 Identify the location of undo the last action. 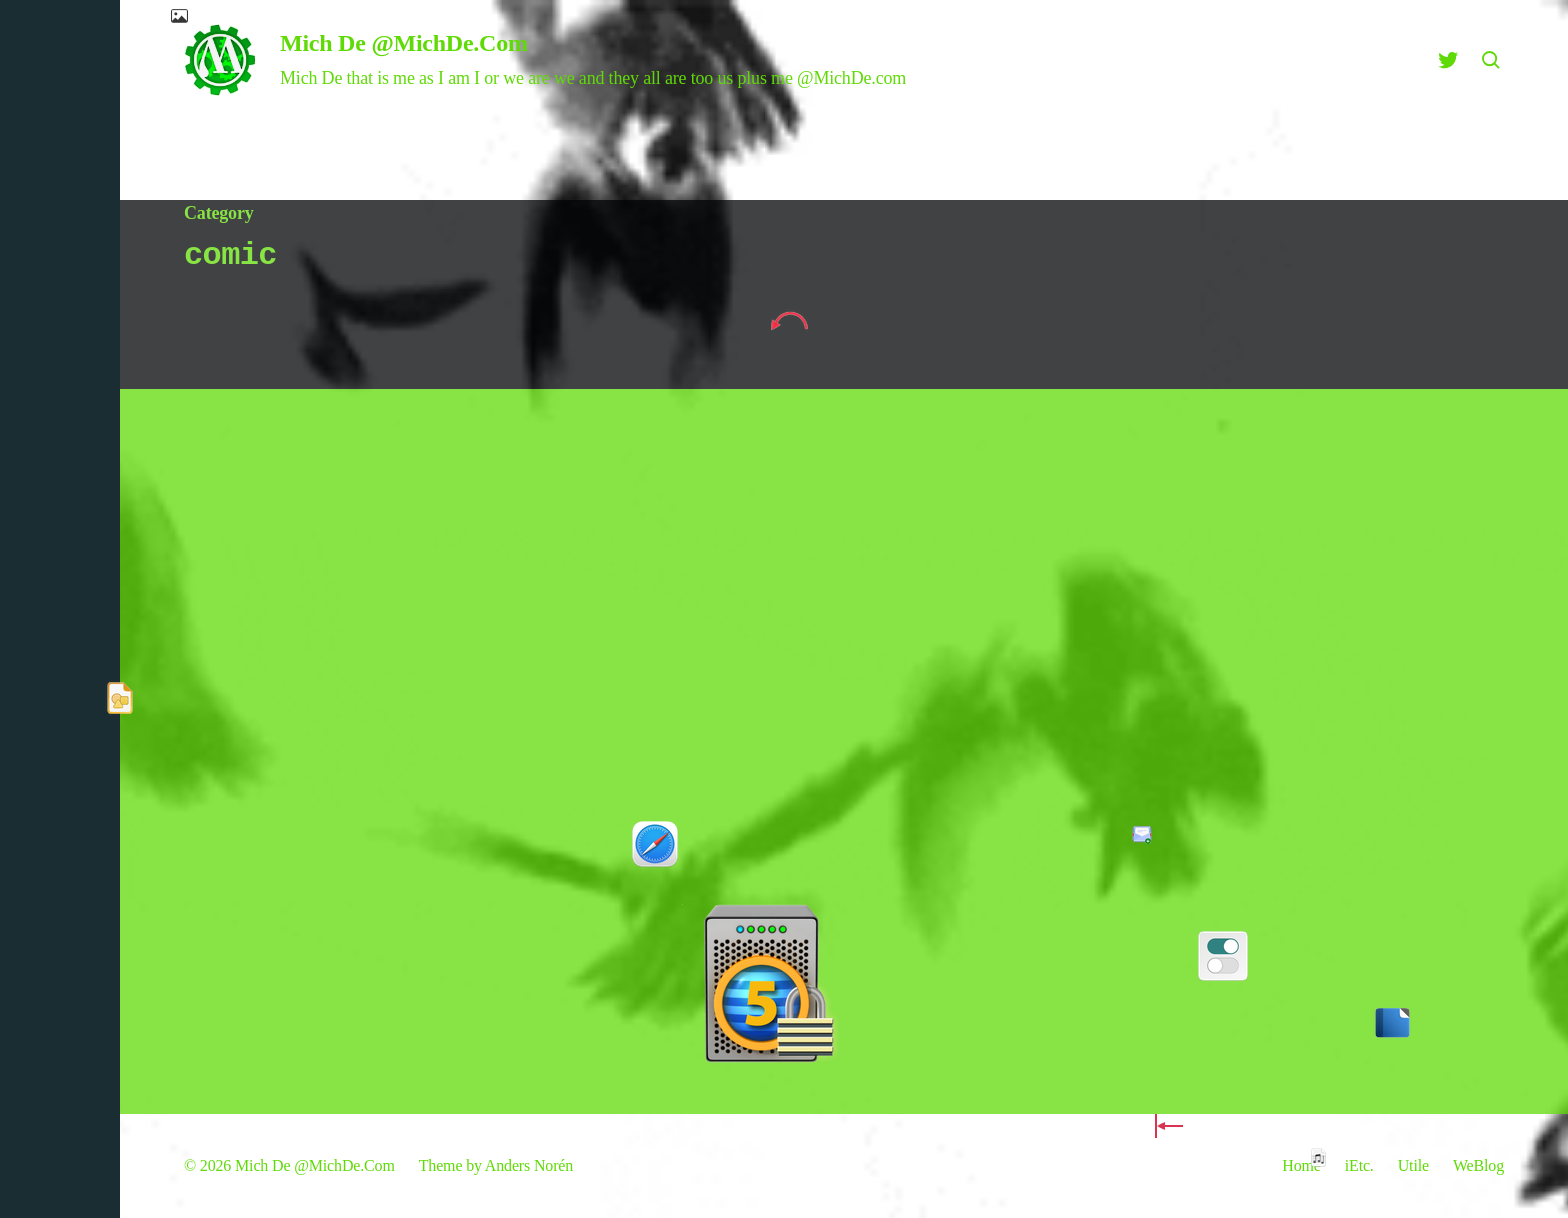
(790, 320).